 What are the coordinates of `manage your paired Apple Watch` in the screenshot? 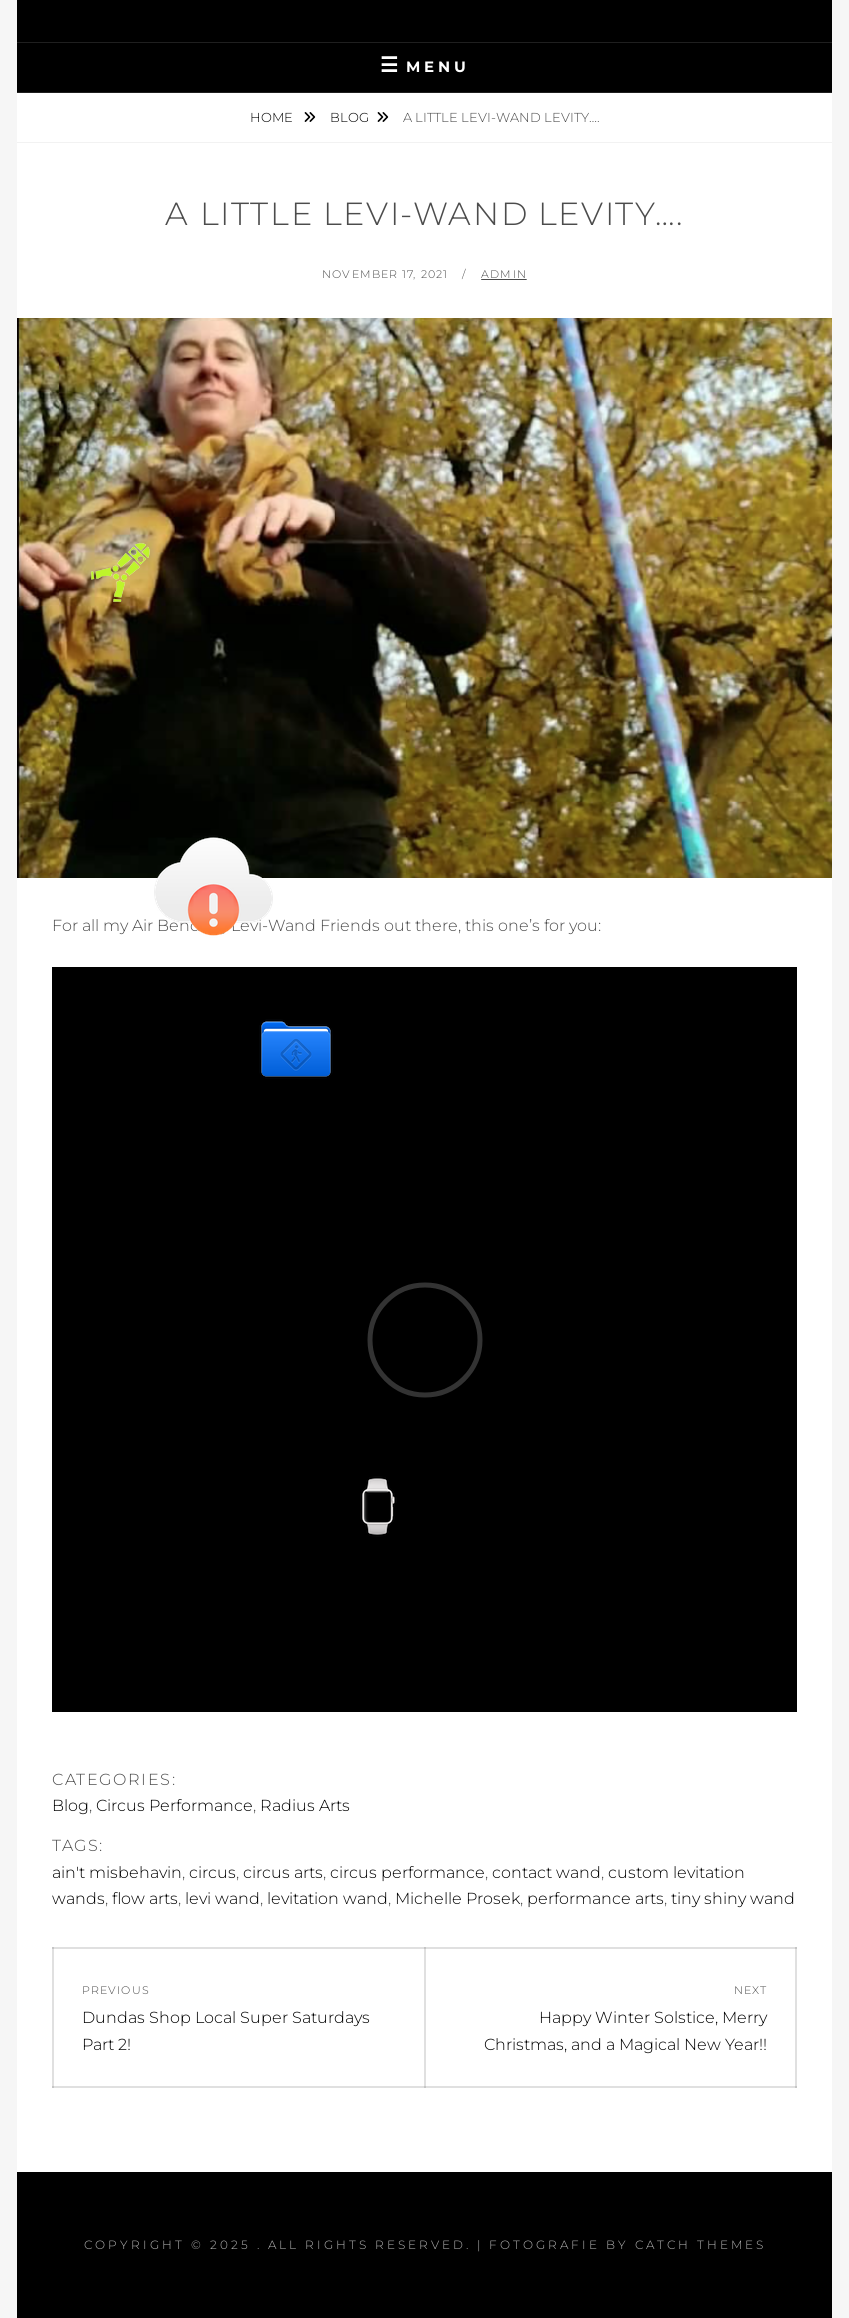 It's located at (377, 1506).